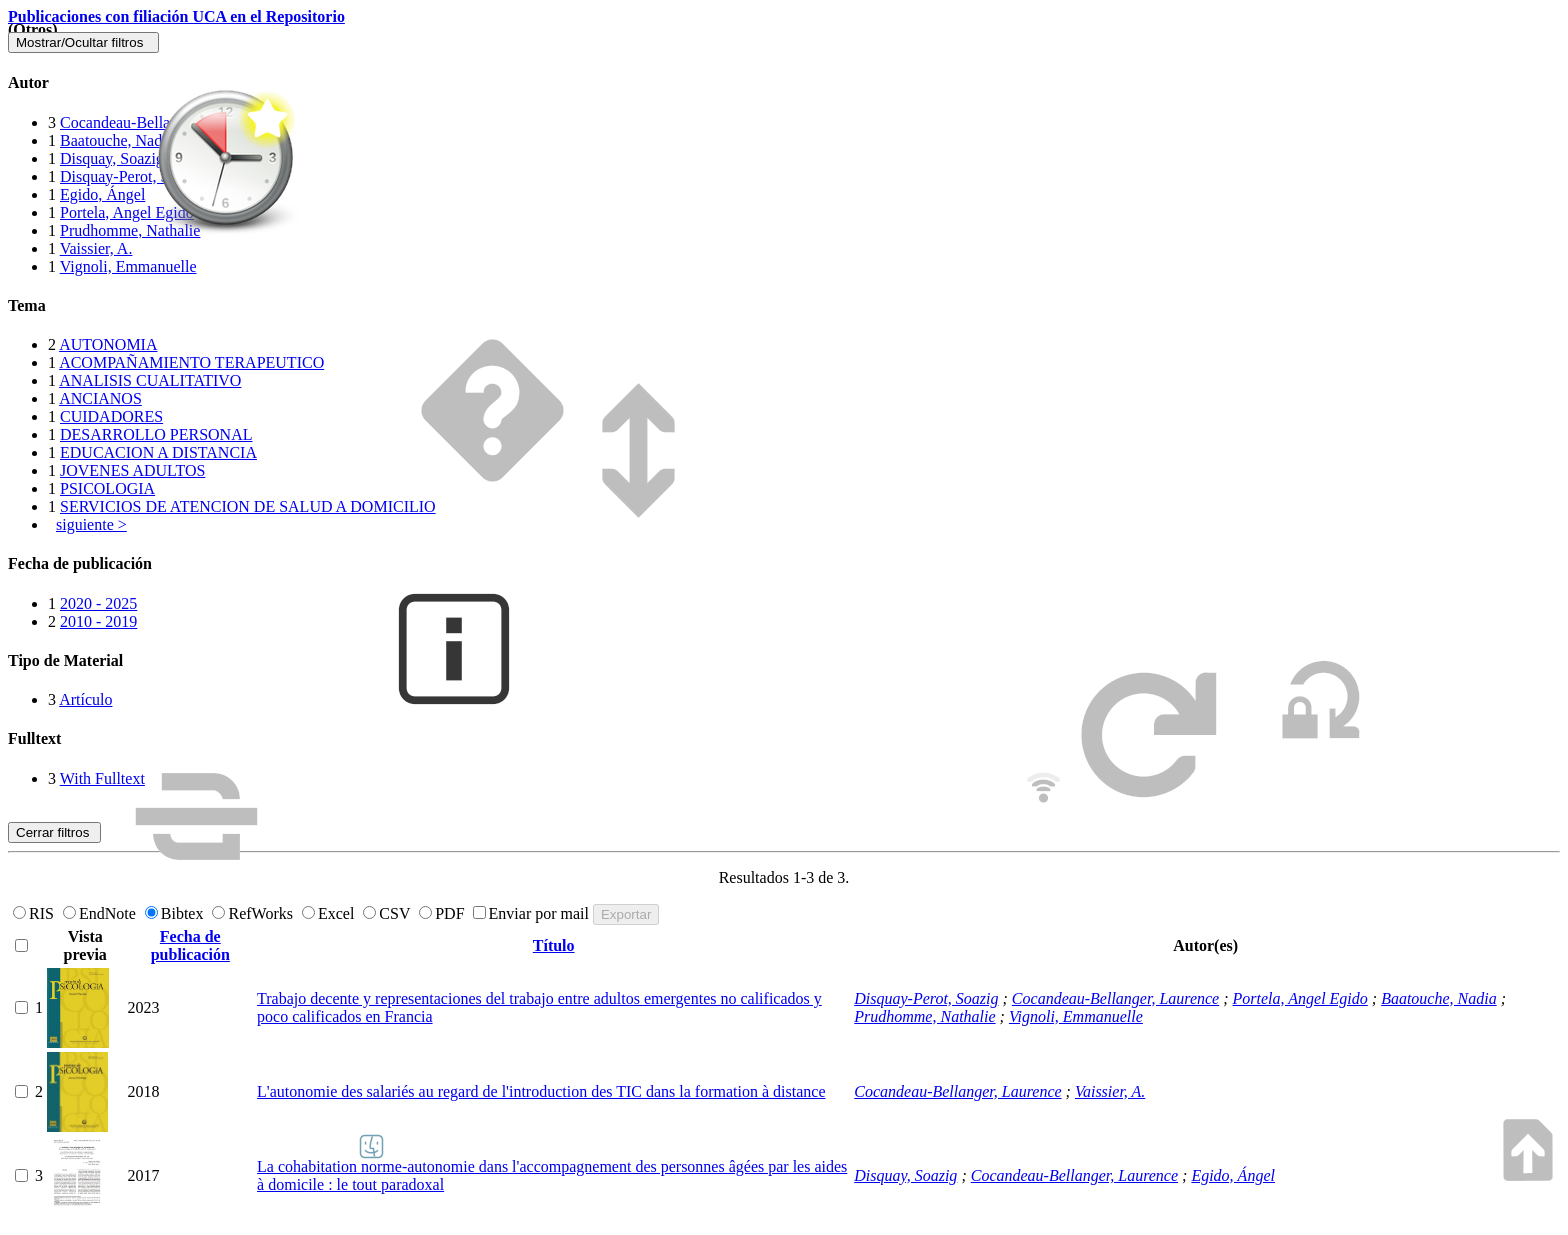 Image resolution: width=1568 pixels, height=1235 pixels. I want to click on indicates a strong wireless network connection, so click(1043, 786).